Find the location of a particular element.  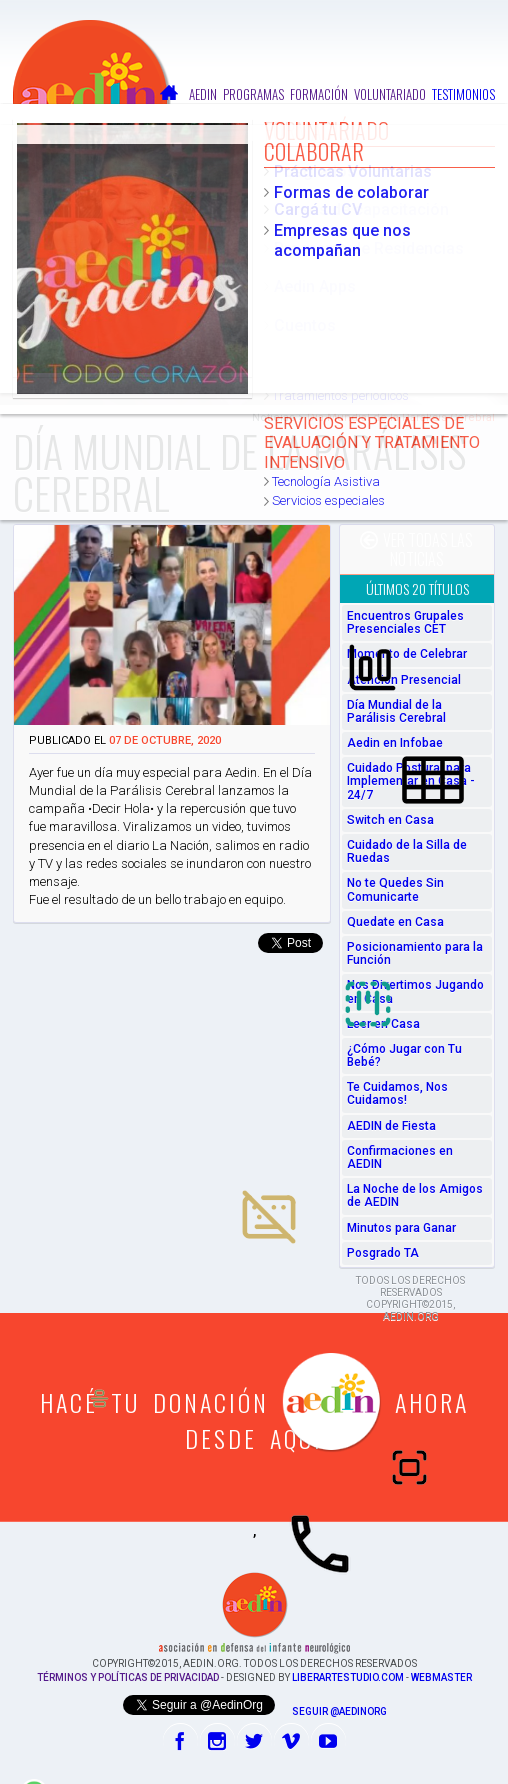

disable keyboard input is located at coordinates (269, 1217).